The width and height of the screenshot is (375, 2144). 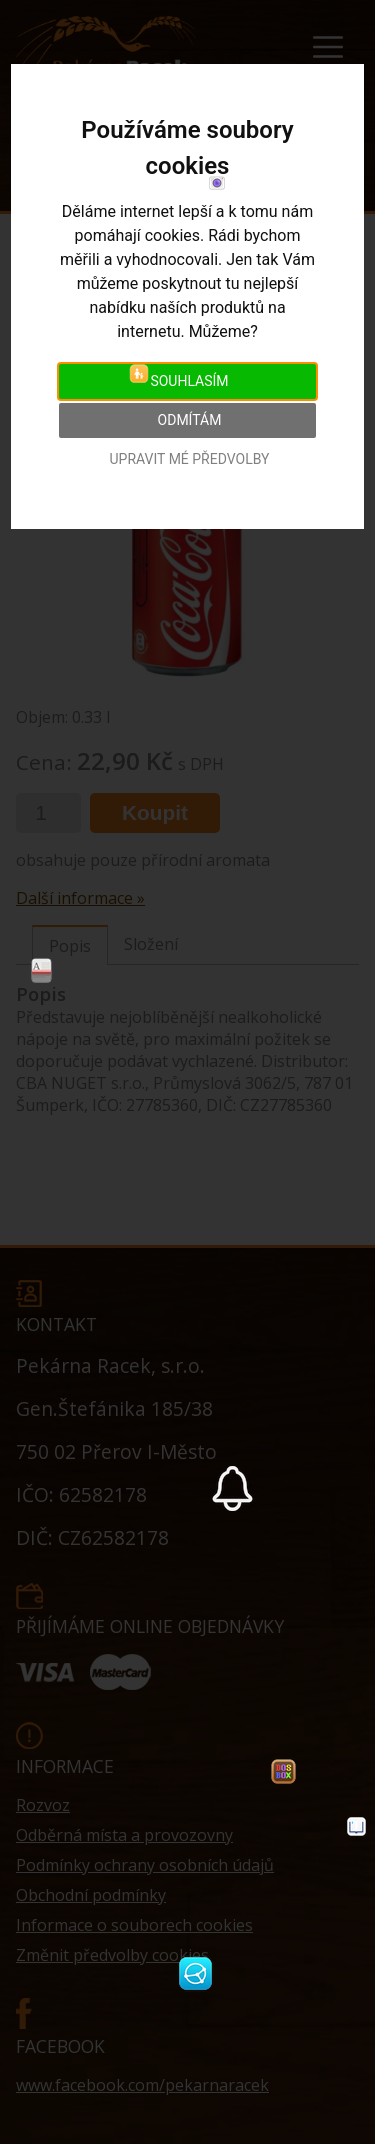 What do you see at coordinates (283, 1771) in the screenshot?
I see `launch dosbox-x emulator` at bounding box center [283, 1771].